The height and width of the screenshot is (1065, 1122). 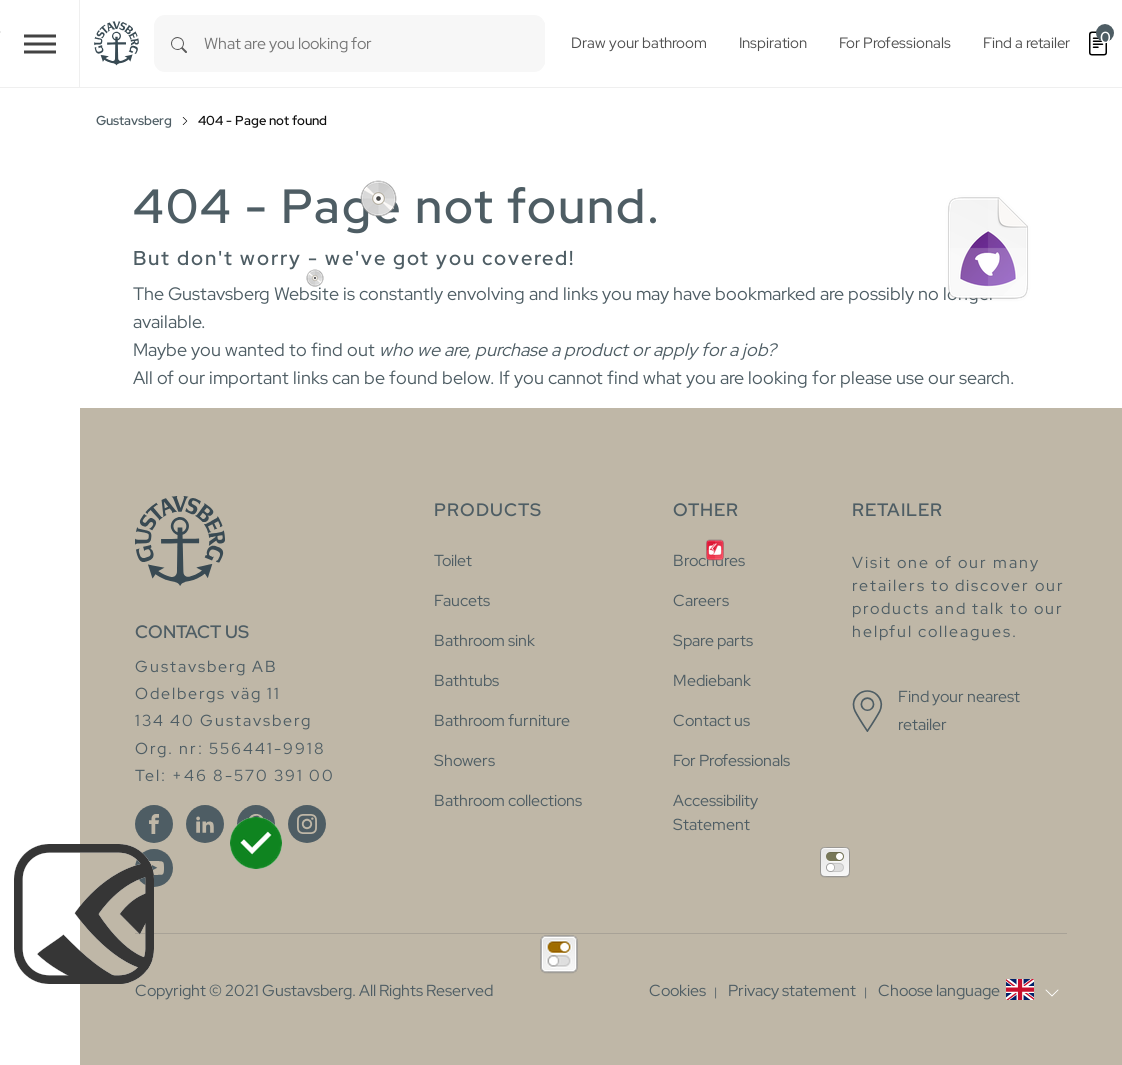 What do you see at coordinates (256, 843) in the screenshot?
I see `confirm or accept a calculation` at bounding box center [256, 843].